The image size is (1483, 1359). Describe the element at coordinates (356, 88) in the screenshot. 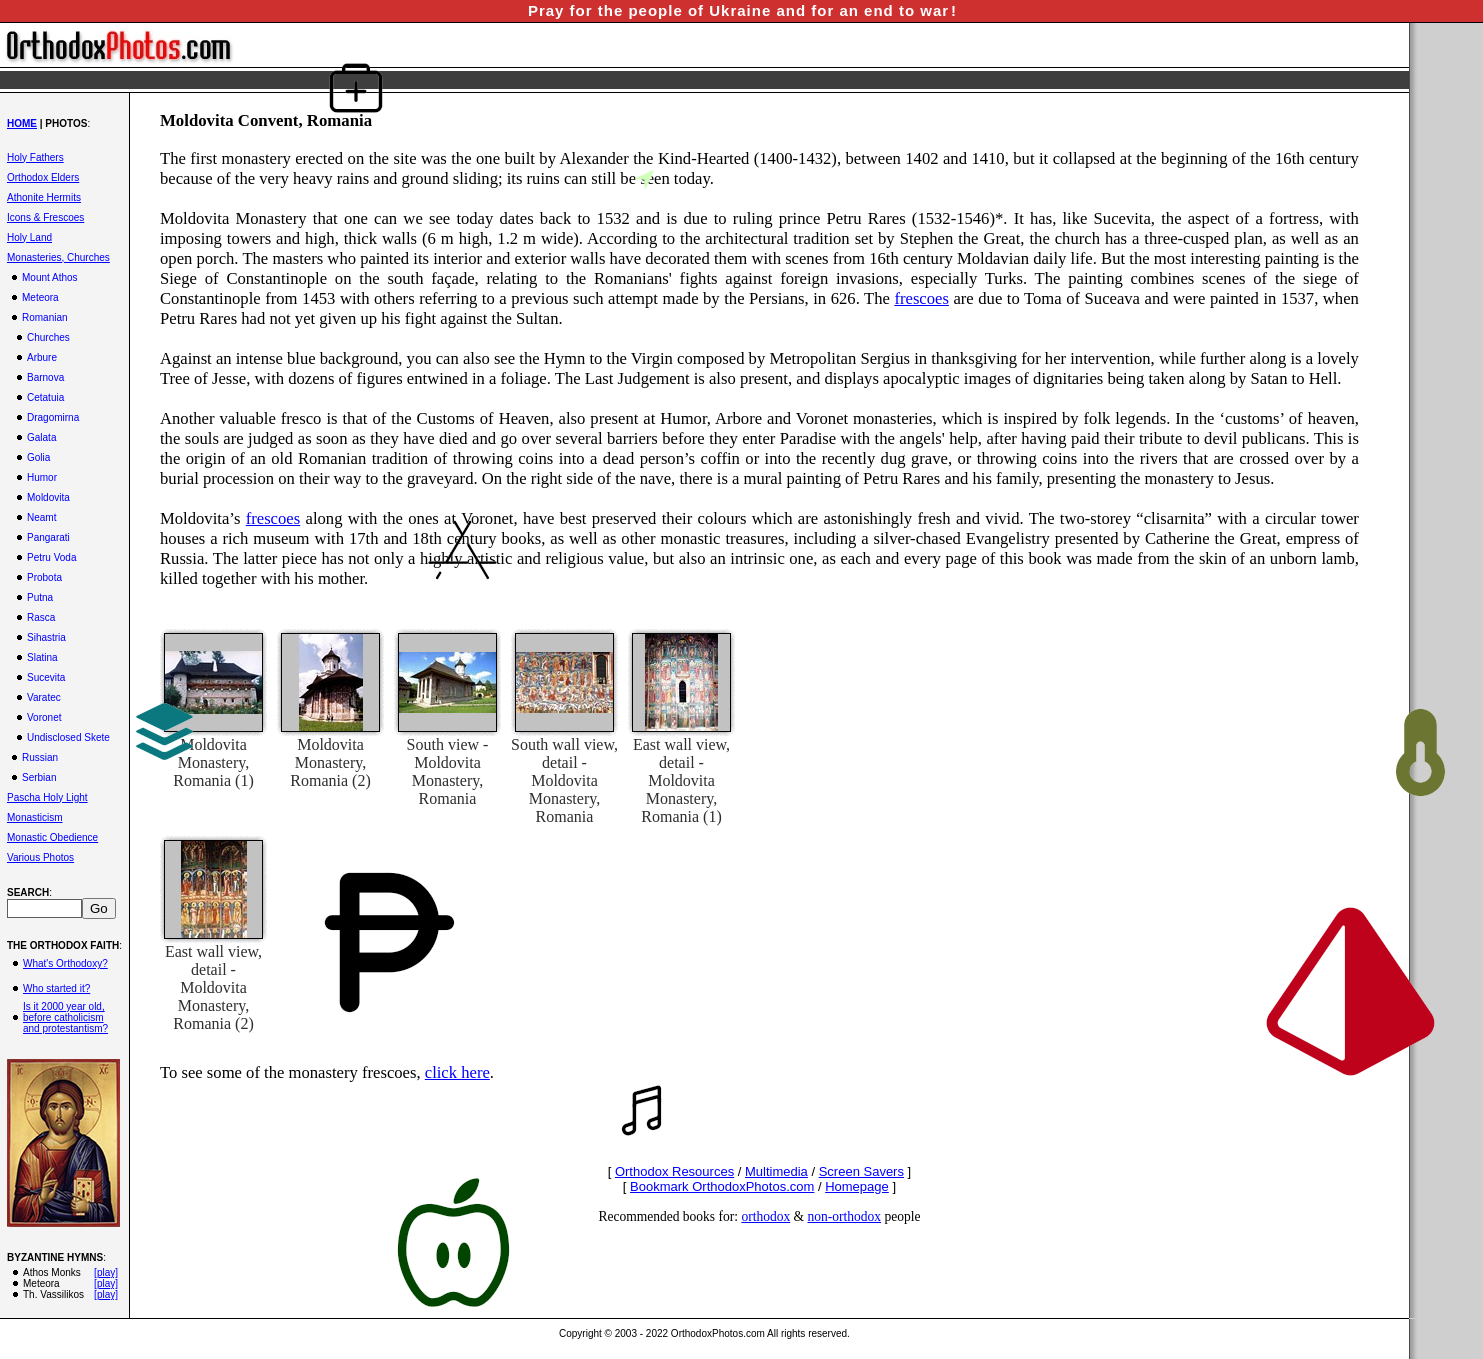

I see `access health or medical features` at that location.